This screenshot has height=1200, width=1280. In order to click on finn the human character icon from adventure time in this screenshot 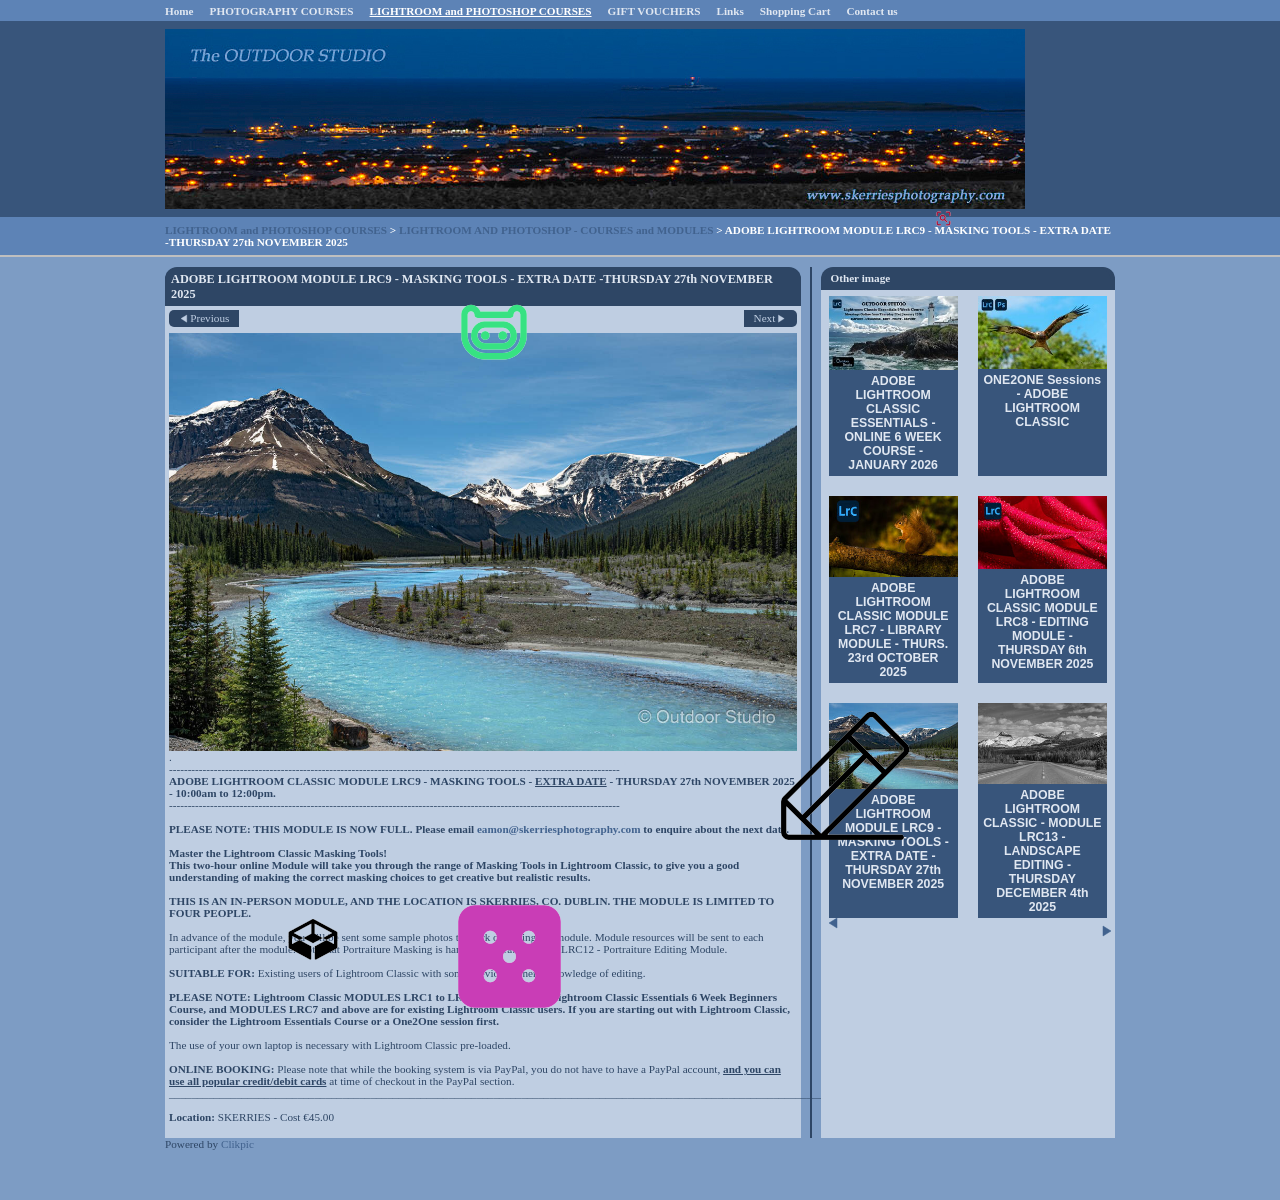, I will do `click(494, 330)`.